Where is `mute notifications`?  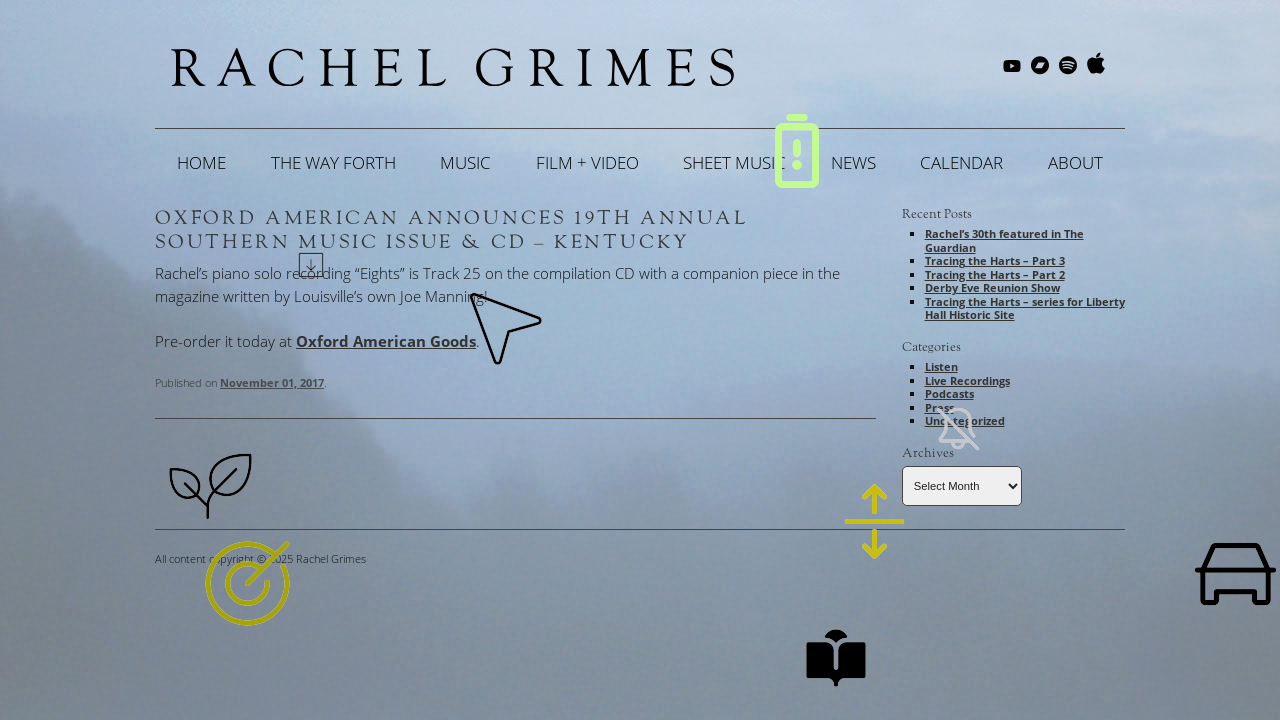 mute notifications is located at coordinates (958, 429).